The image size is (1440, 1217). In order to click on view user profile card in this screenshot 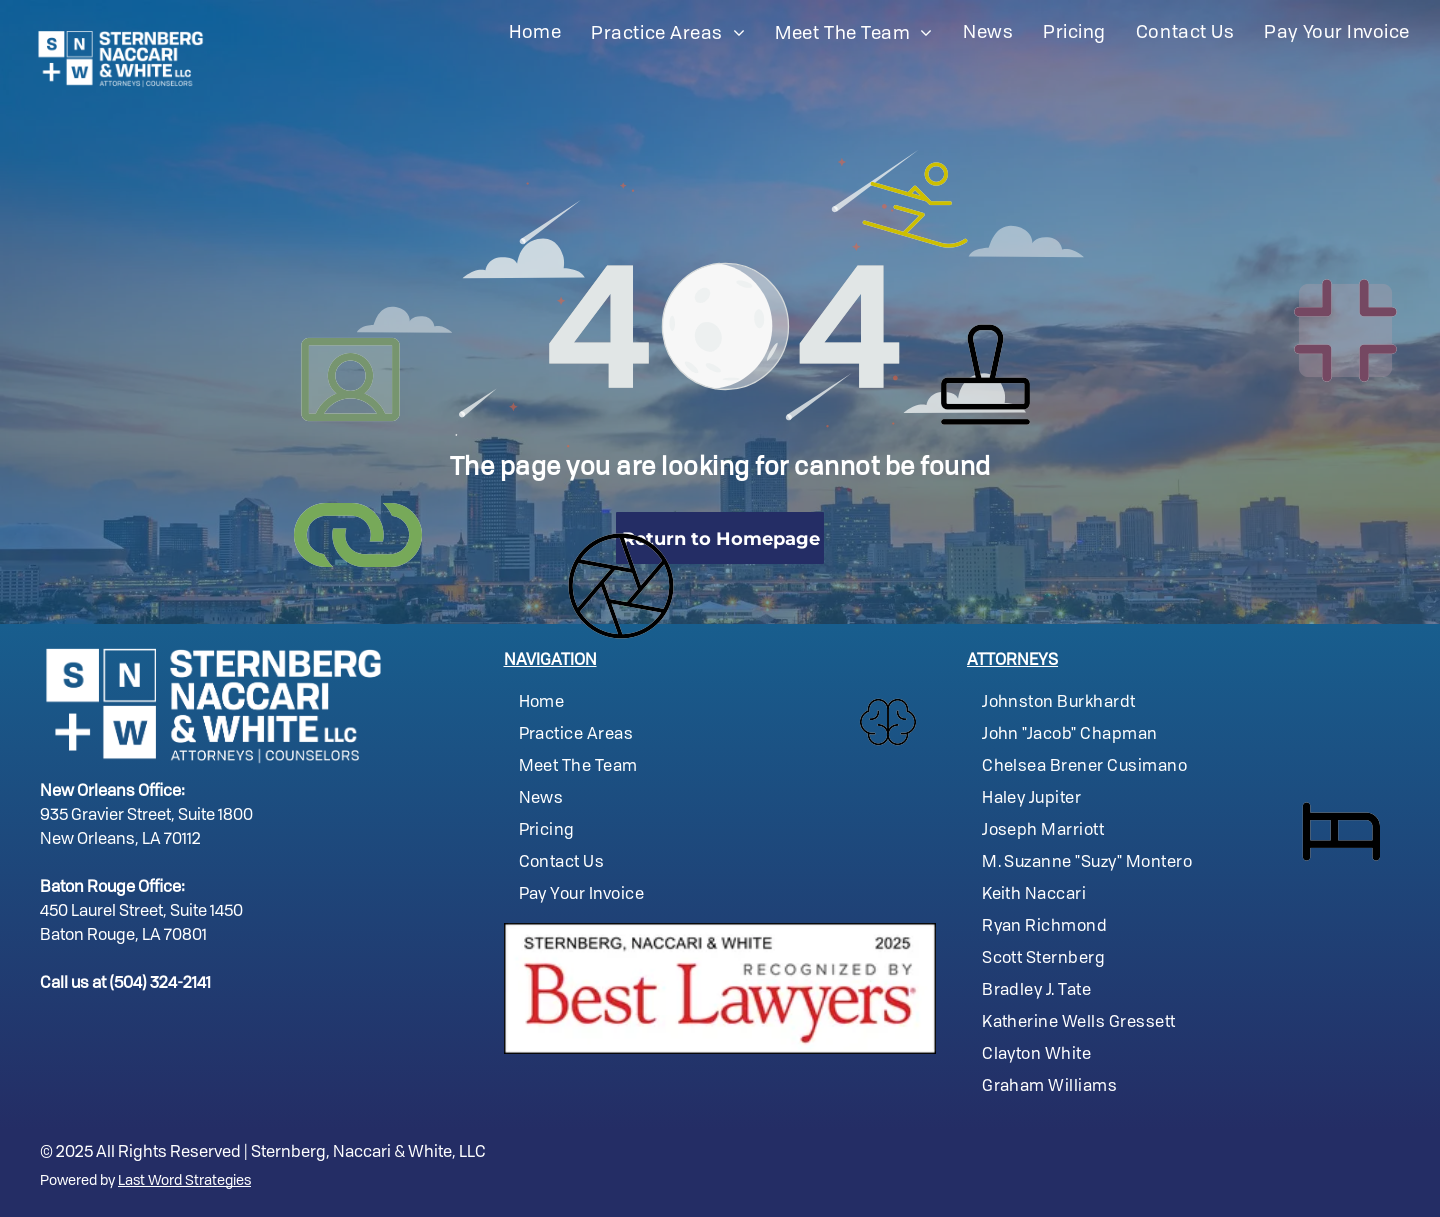, I will do `click(350, 379)`.